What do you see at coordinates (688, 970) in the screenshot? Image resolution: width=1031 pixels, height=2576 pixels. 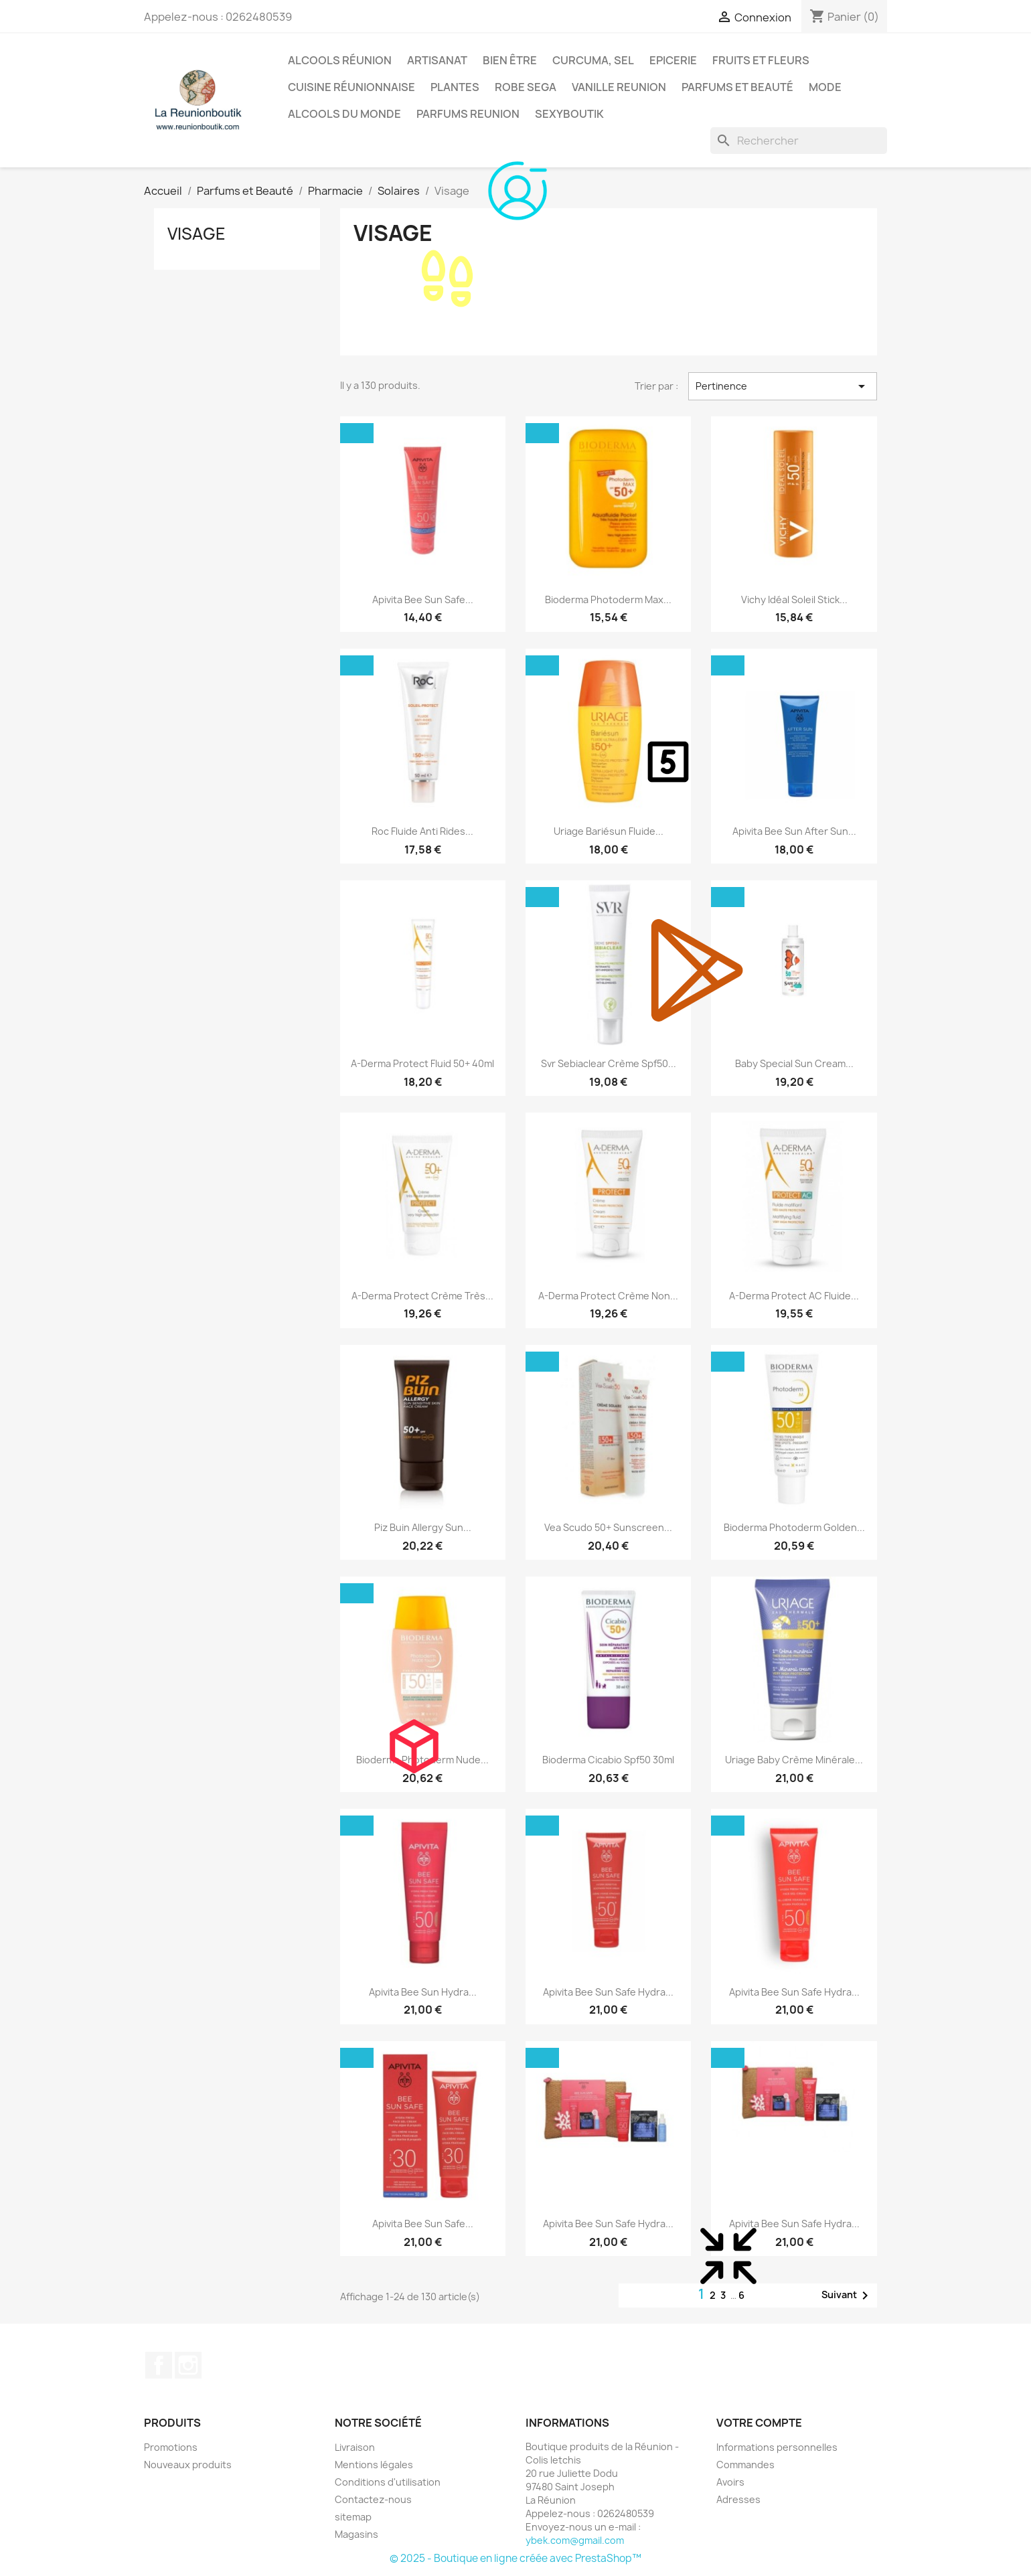 I see `open google play store` at bounding box center [688, 970].